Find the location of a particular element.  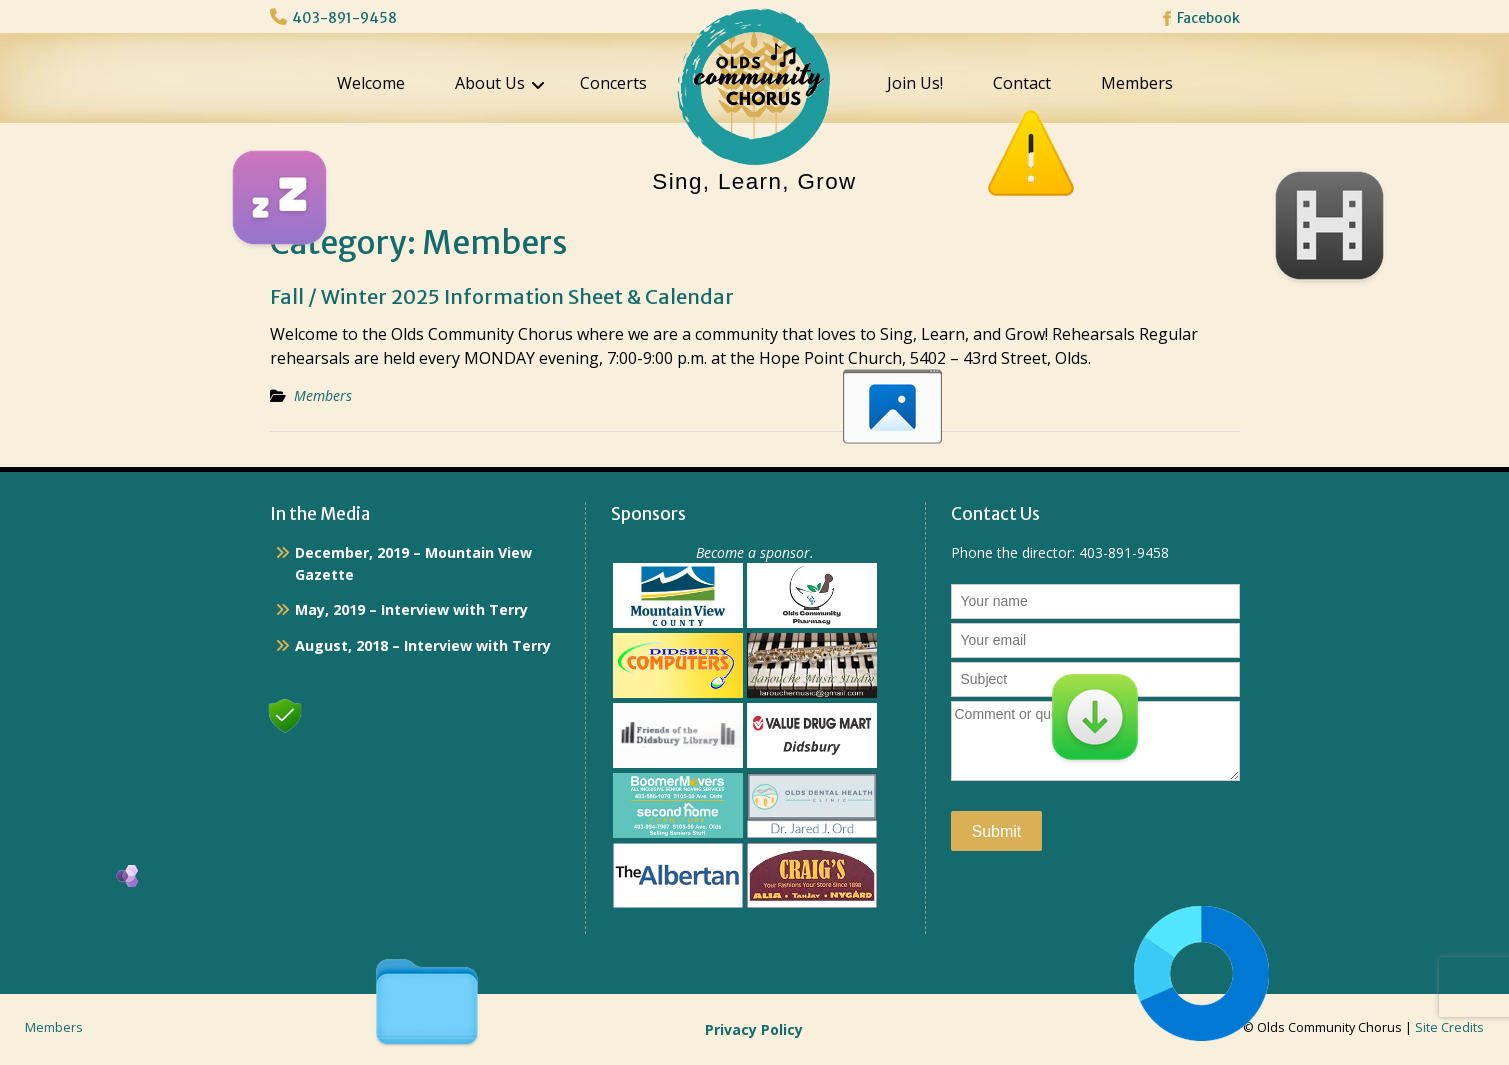

put your mac into hibernate or sleep mode is located at coordinates (279, 197).